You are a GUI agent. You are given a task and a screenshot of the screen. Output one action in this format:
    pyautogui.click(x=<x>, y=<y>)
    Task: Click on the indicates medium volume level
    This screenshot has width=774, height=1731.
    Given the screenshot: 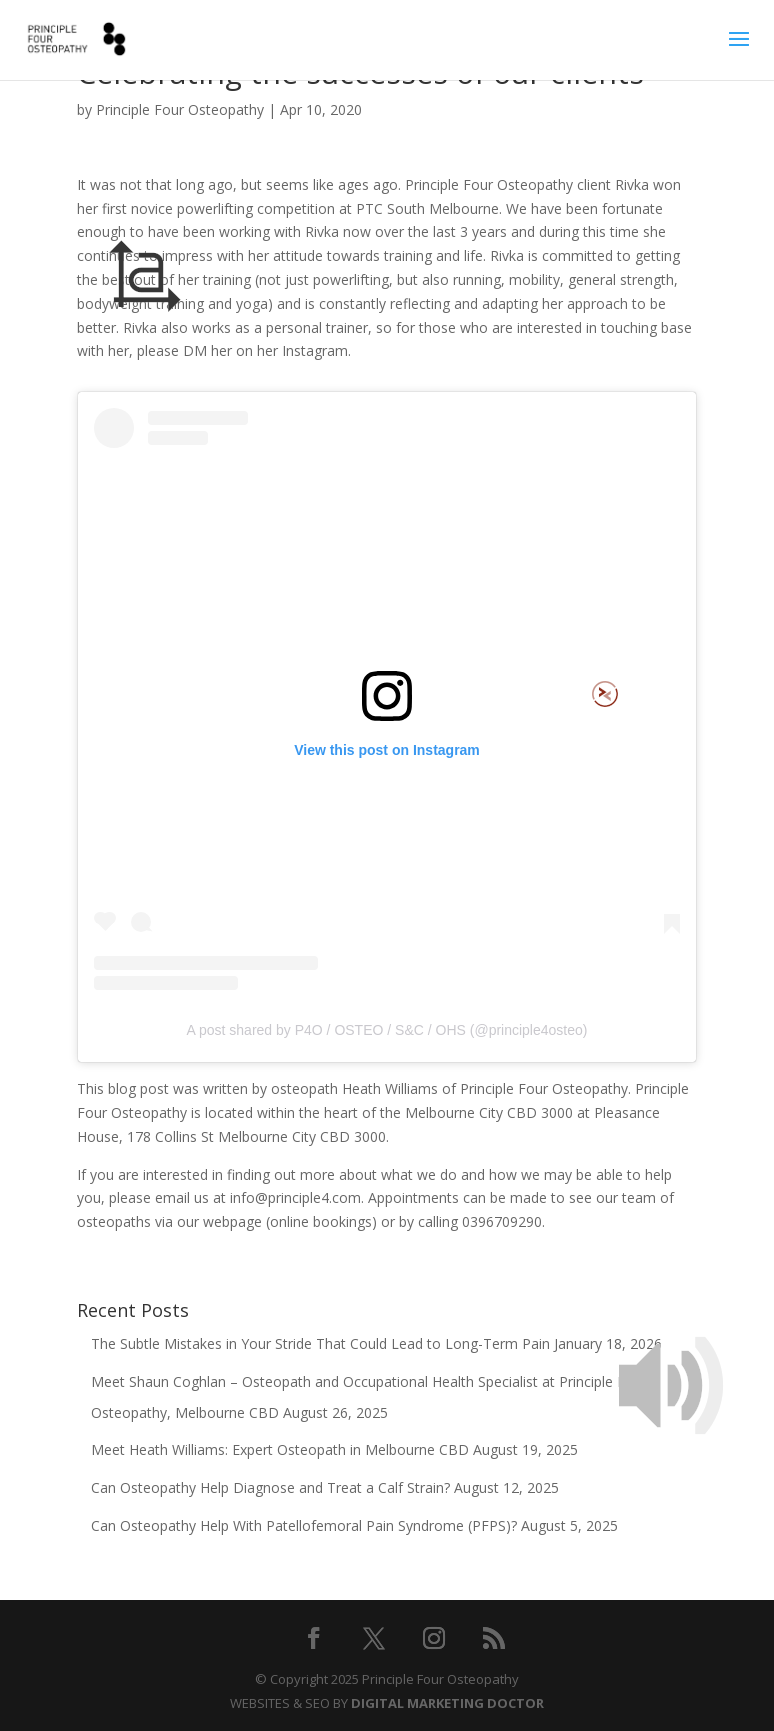 What is the action you would take?
    pyautogui.click(x=674, y=1385)
    